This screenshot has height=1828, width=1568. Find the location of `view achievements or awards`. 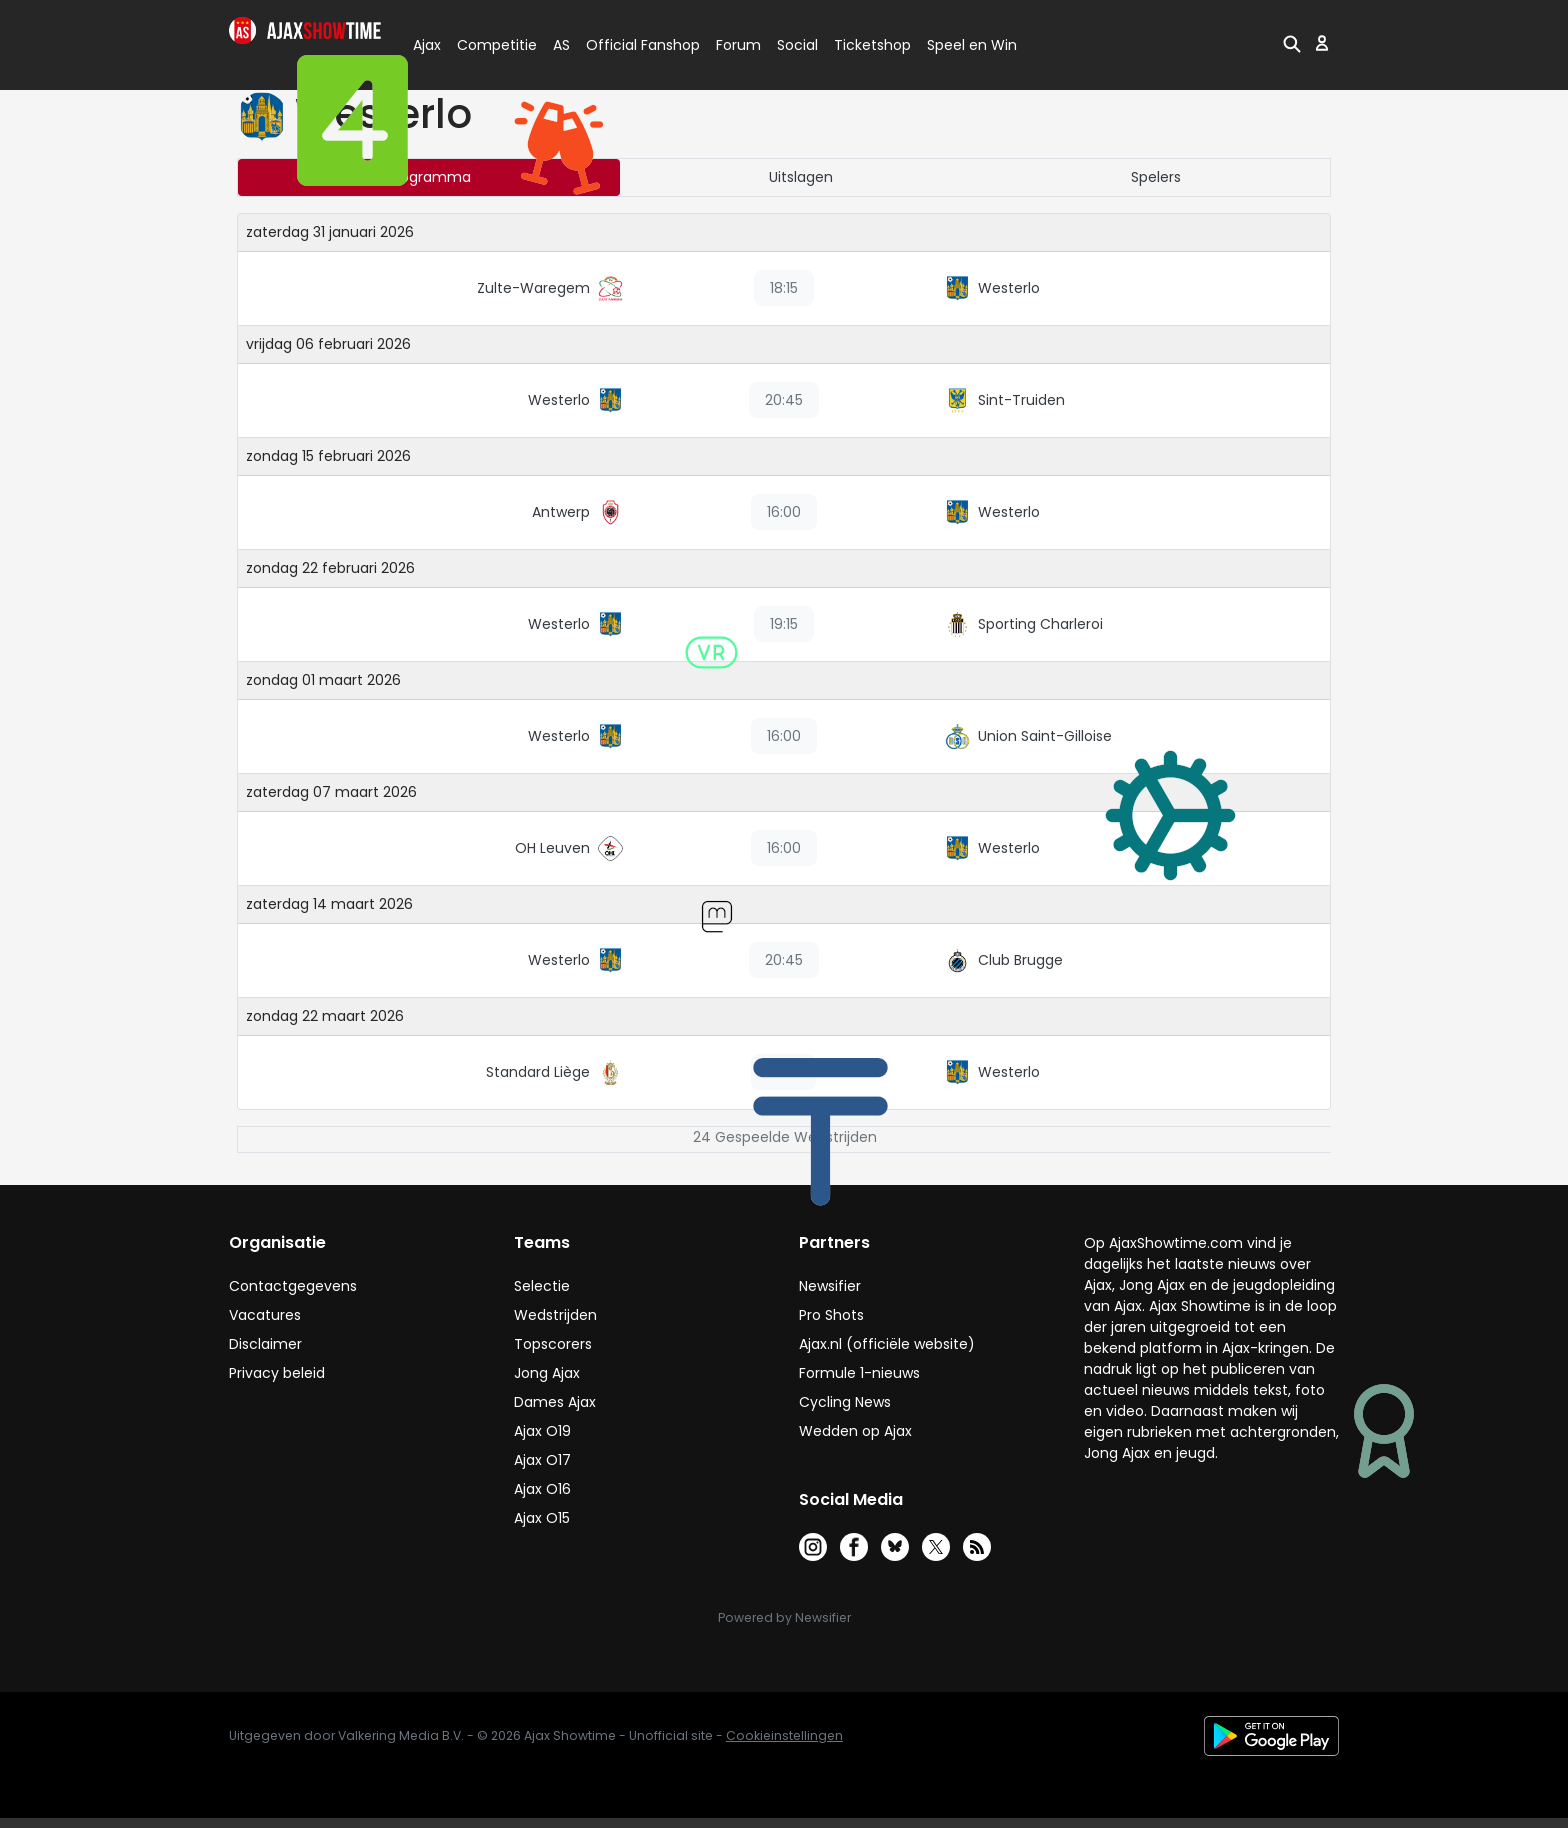

view achievements or awards is located at coordinates (1384, 1431).